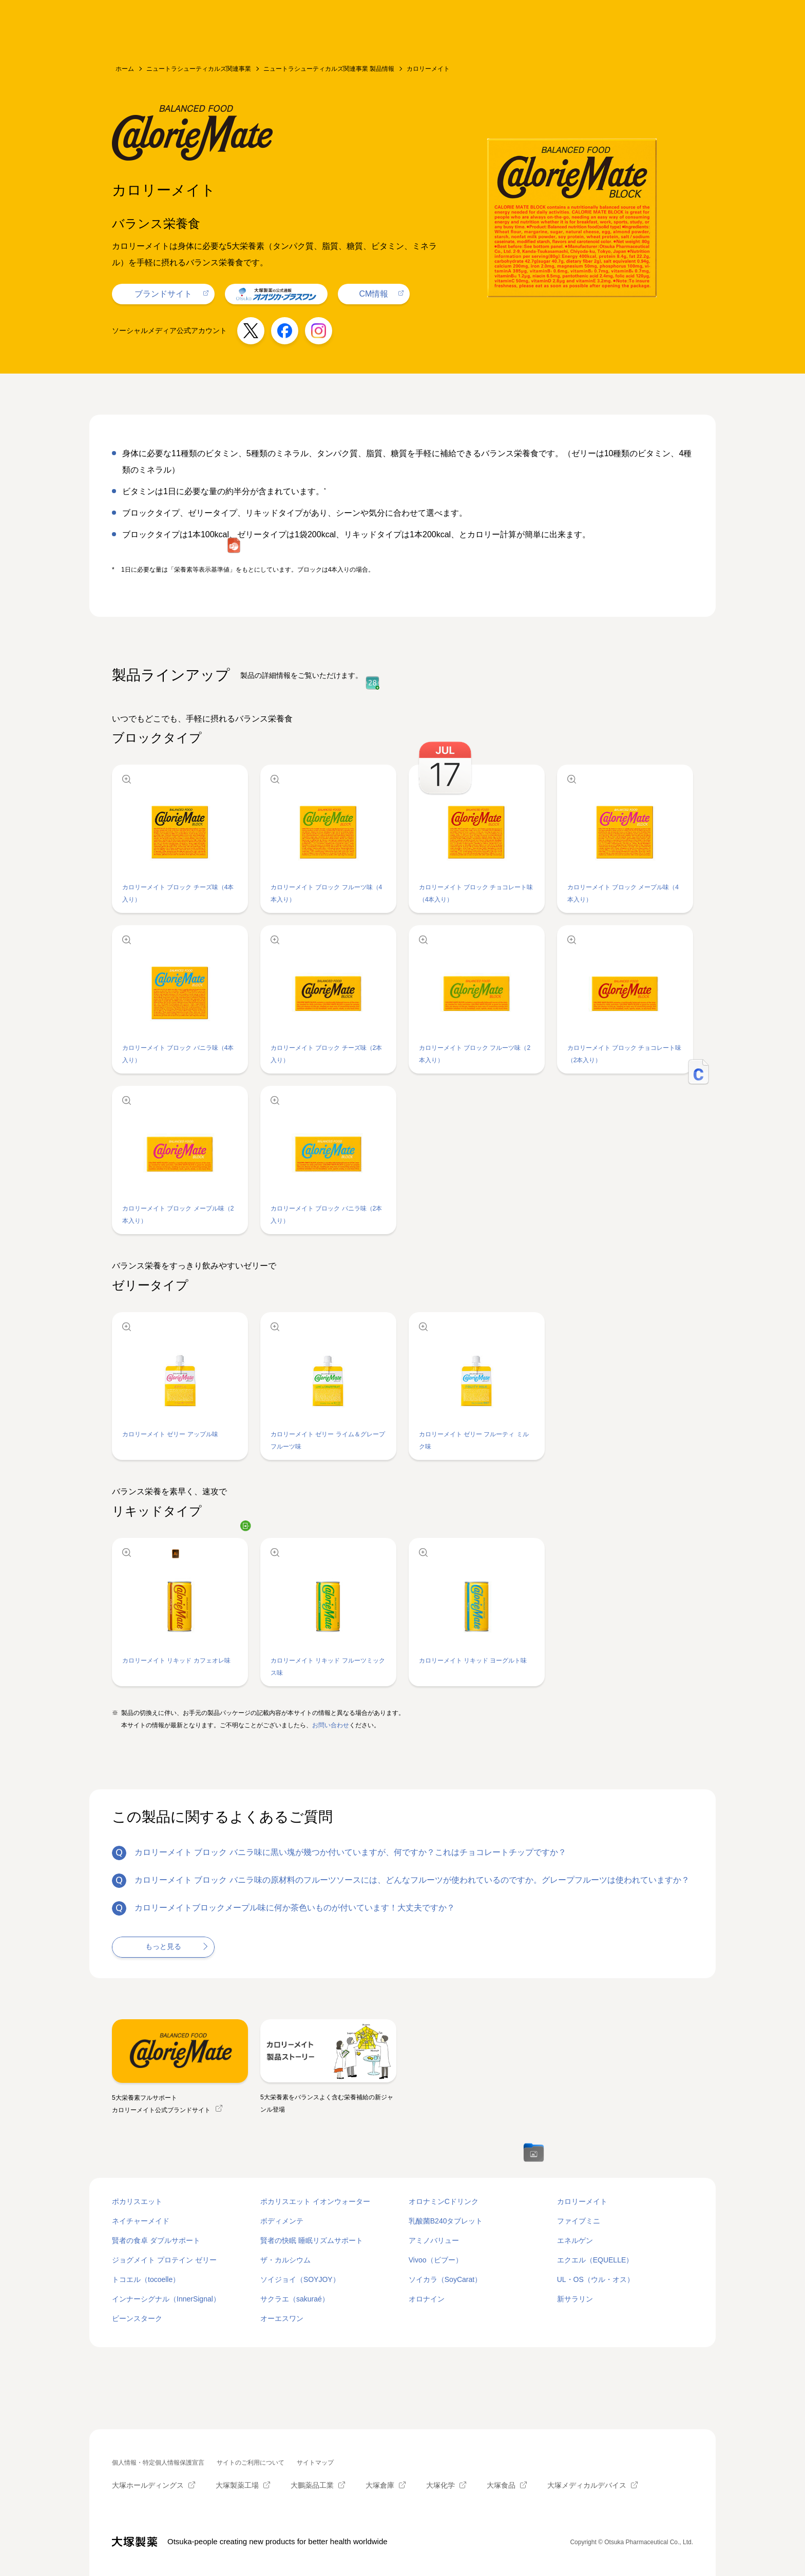 This screenshot has height=2576, width=805. I want to click on a C programming language source file, so click(698, 1071).